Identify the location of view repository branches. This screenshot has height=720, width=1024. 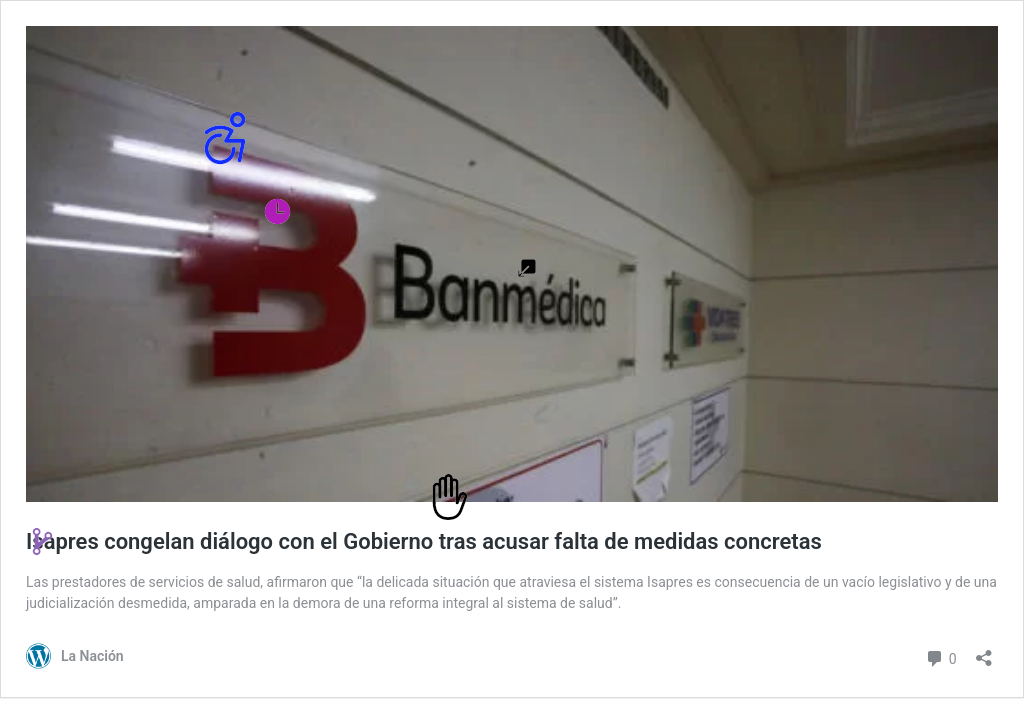
(42, 541).